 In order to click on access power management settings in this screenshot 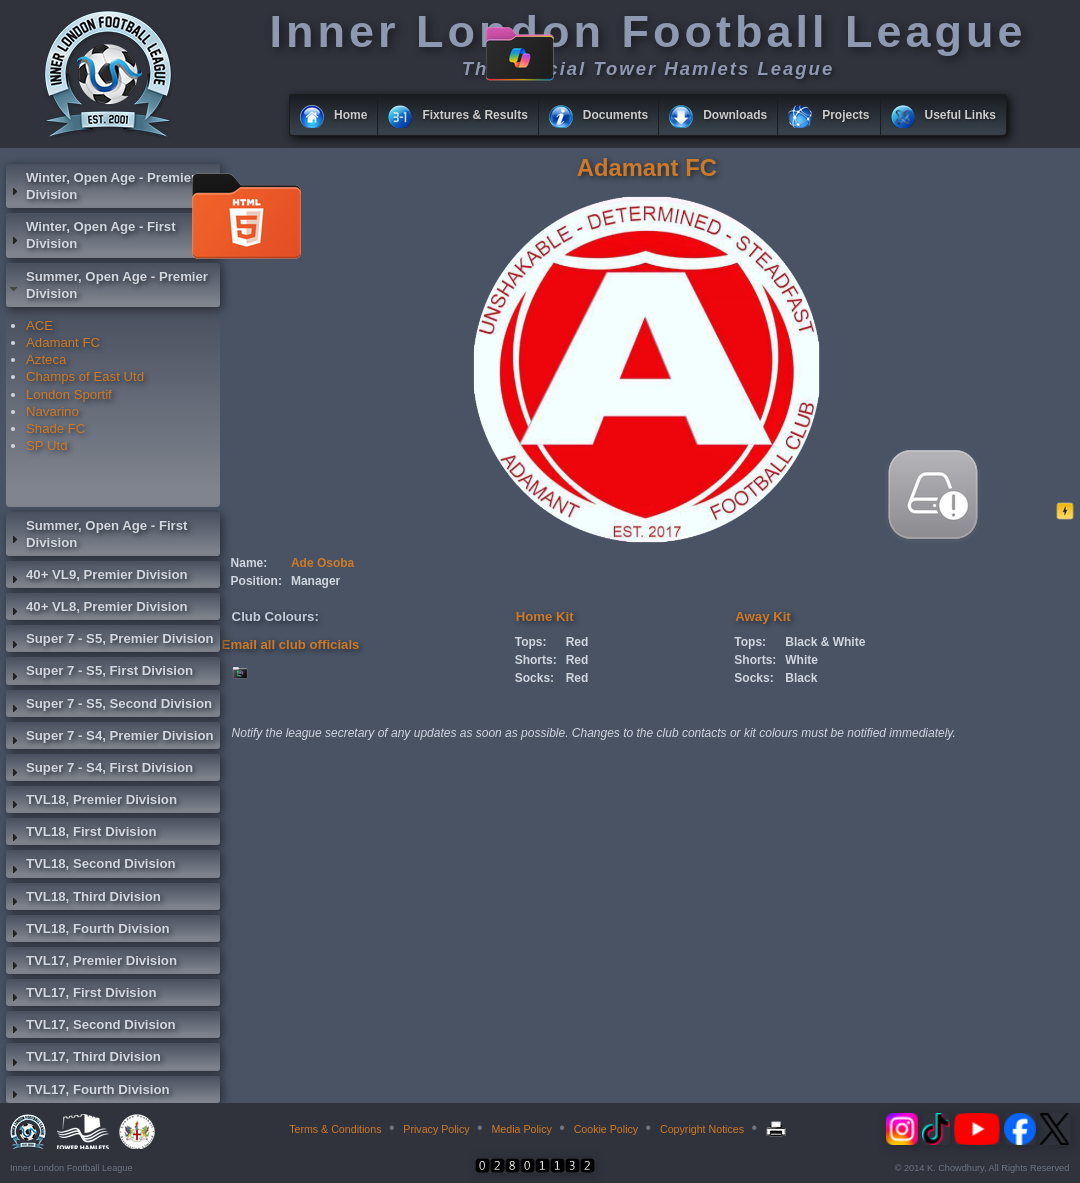, I will do `click(1065, 511)`.